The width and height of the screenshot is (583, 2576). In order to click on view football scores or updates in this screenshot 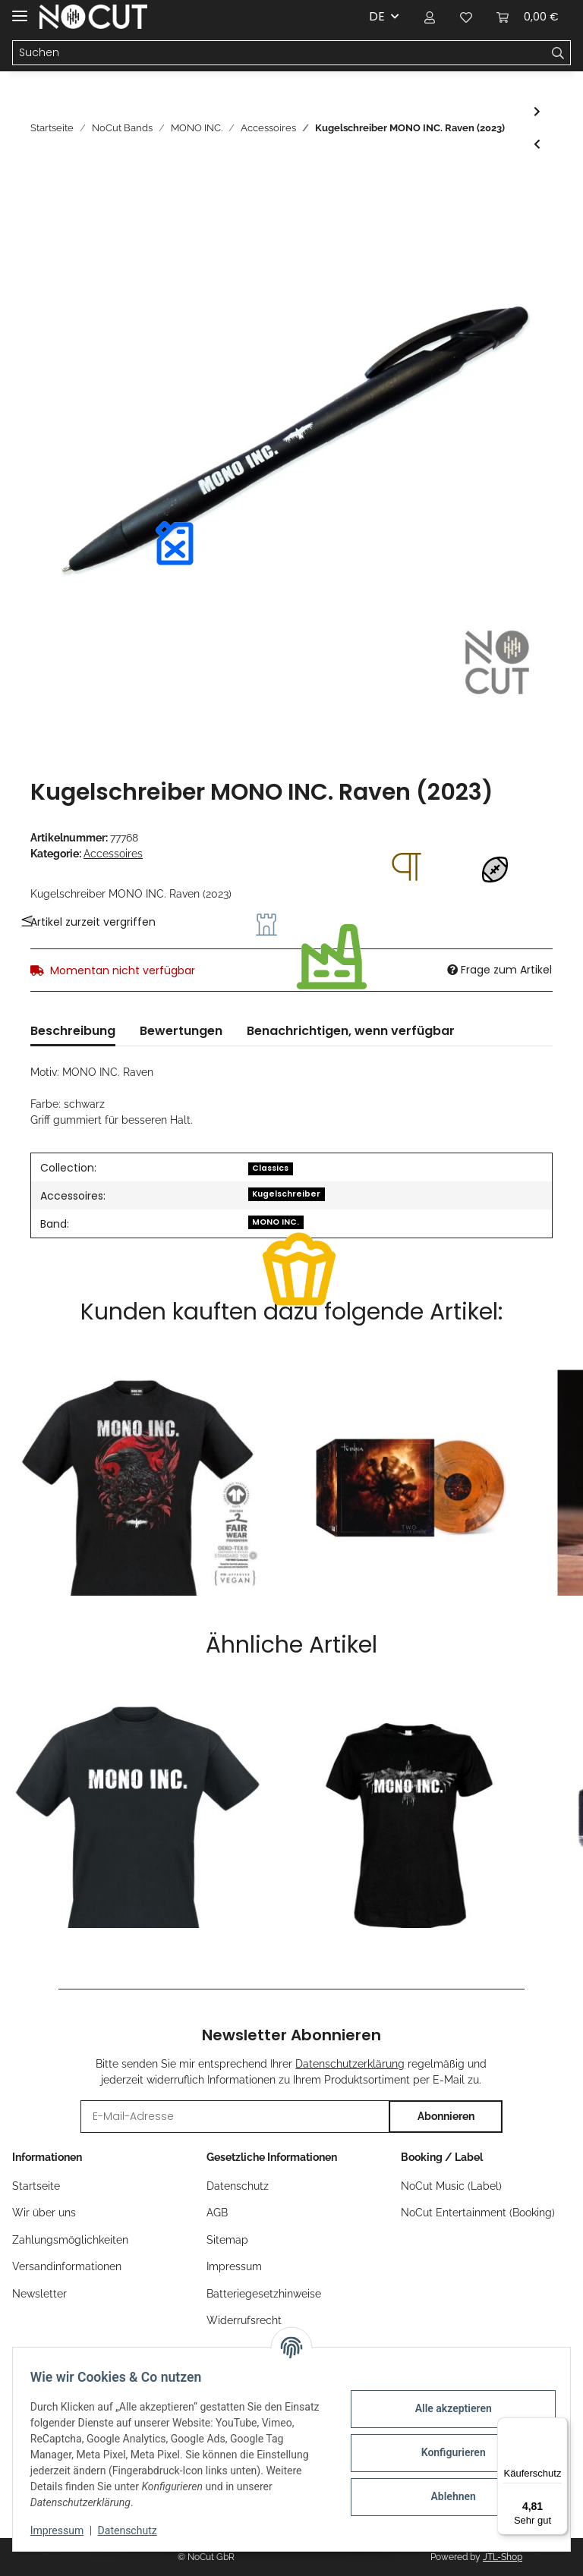, I will do `click(495, 870)`.